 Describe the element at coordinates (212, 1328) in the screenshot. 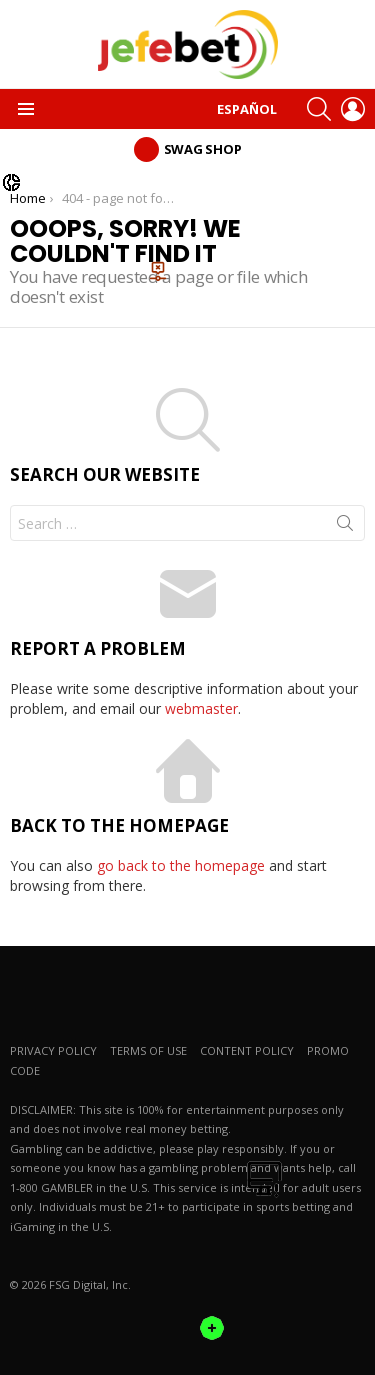

I see `add a new item or element` at that location.